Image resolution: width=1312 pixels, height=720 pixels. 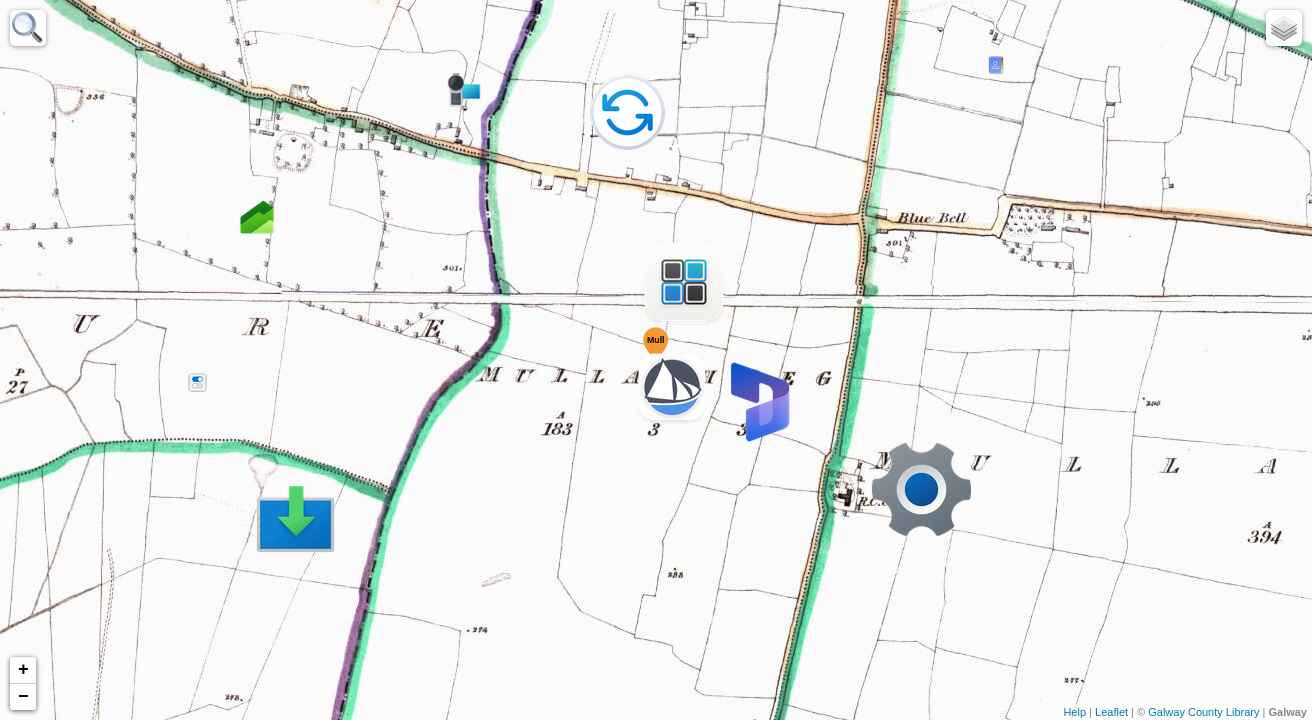 I want to click on open the lightsoff puzzle game, so click(x=684, y=282).